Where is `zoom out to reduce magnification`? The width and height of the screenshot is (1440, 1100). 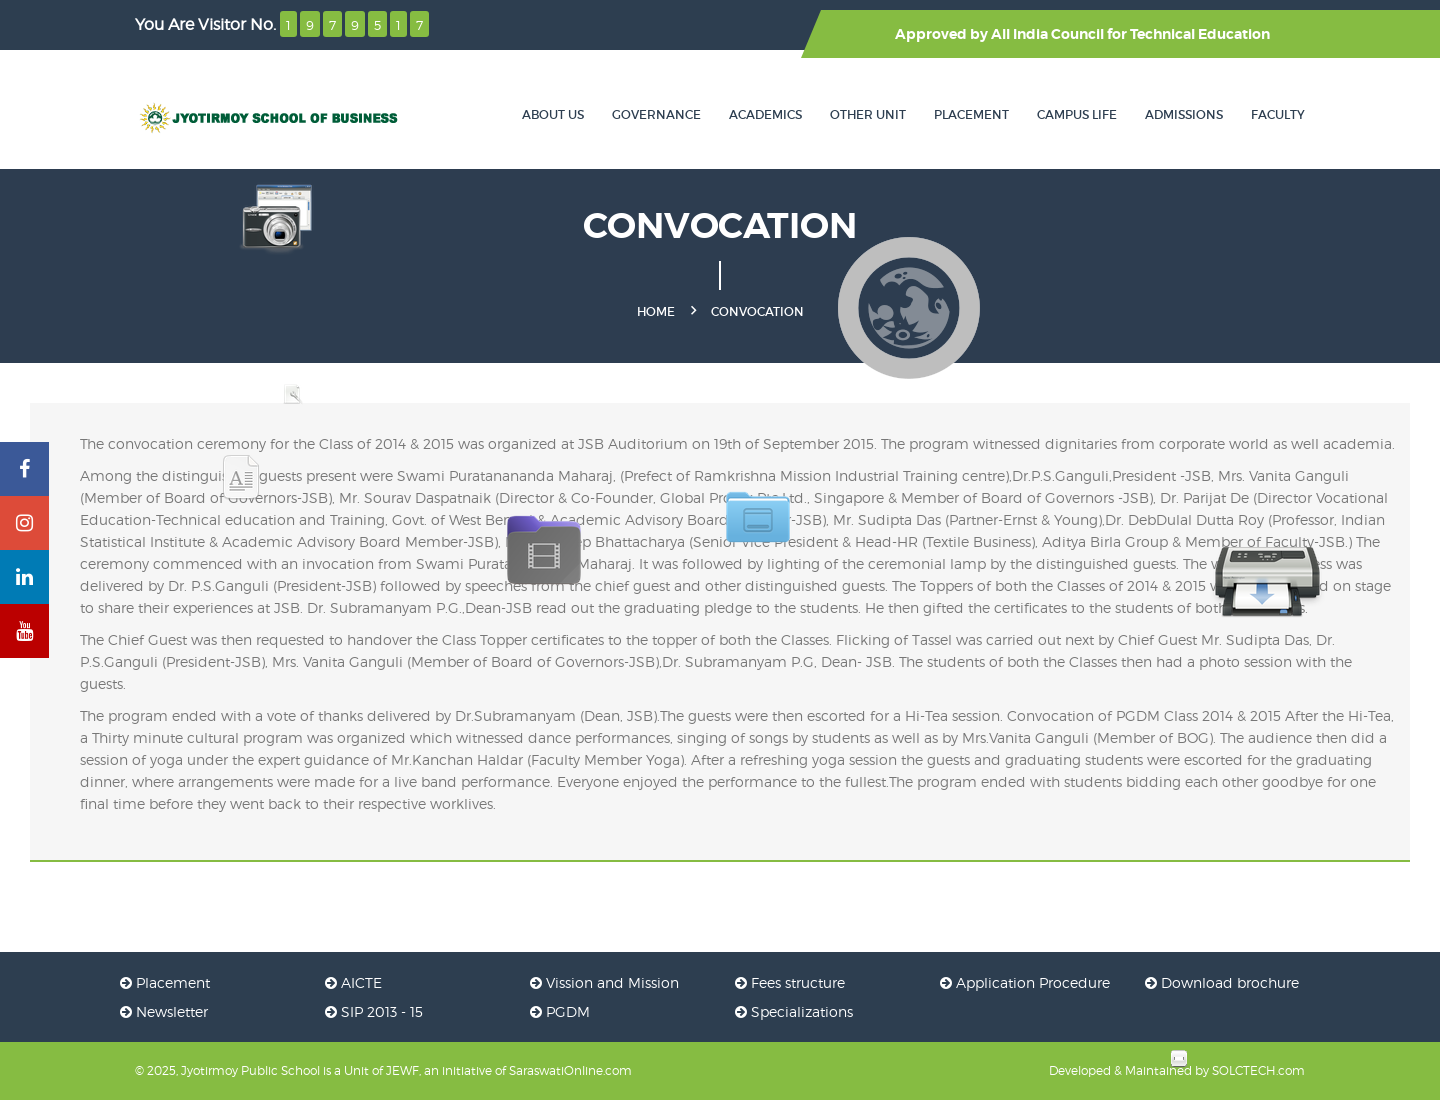
zoom out to reduce magnification is located at coordinates (1179, 1058).